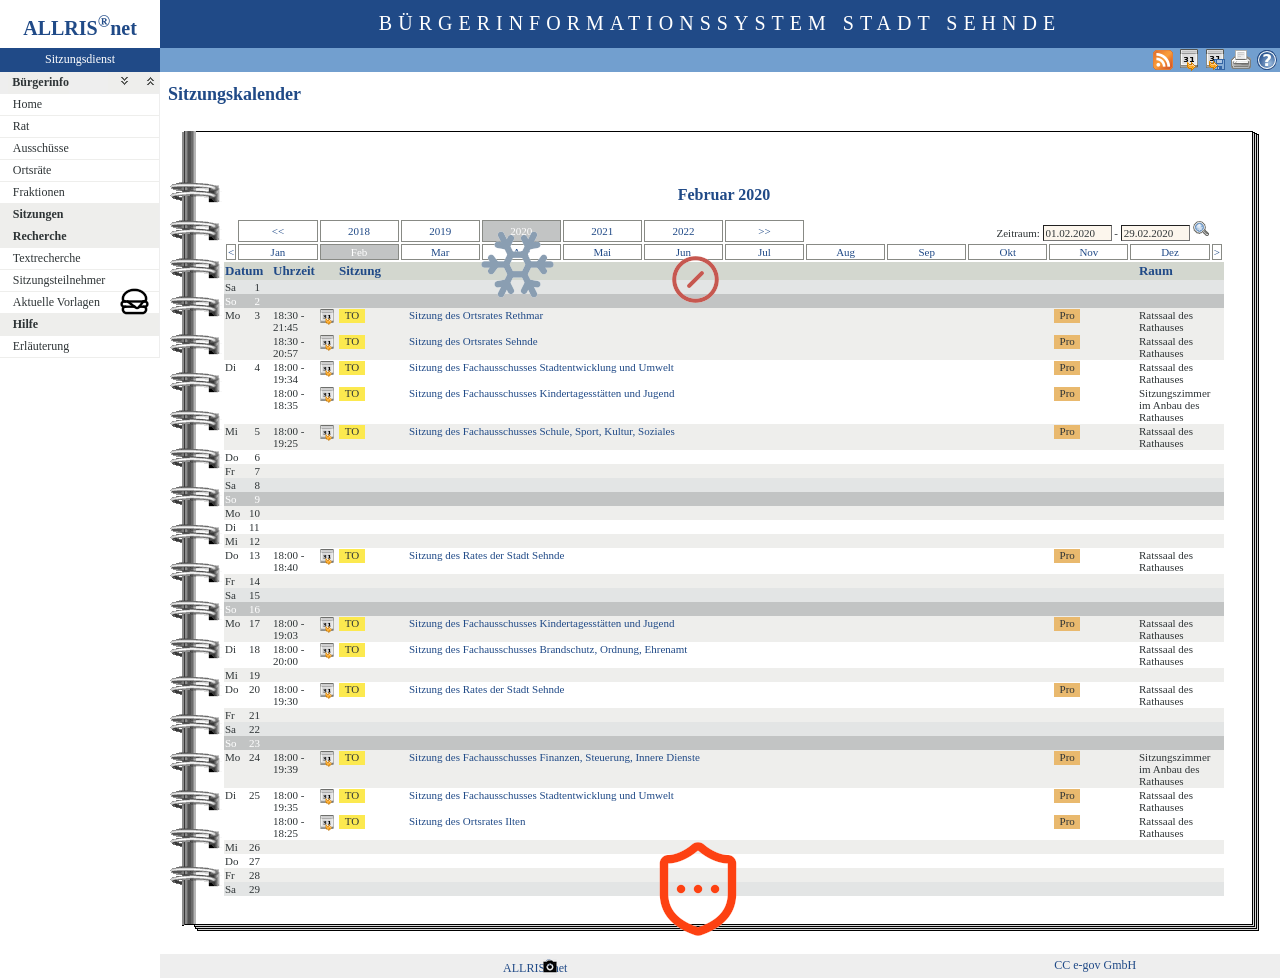 This screenshot has width=1280, height=978. I want to click on indicates a blocked or prohibited action, so click(695, 279).